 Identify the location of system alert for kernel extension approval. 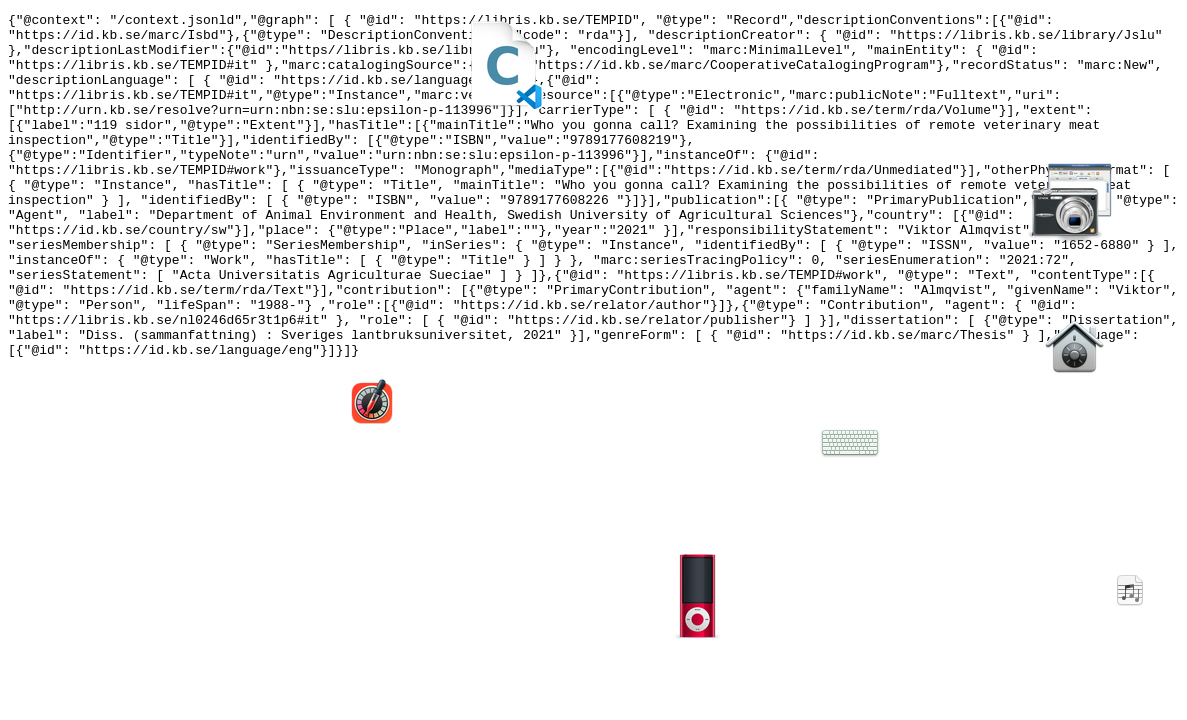
(1074, 347).